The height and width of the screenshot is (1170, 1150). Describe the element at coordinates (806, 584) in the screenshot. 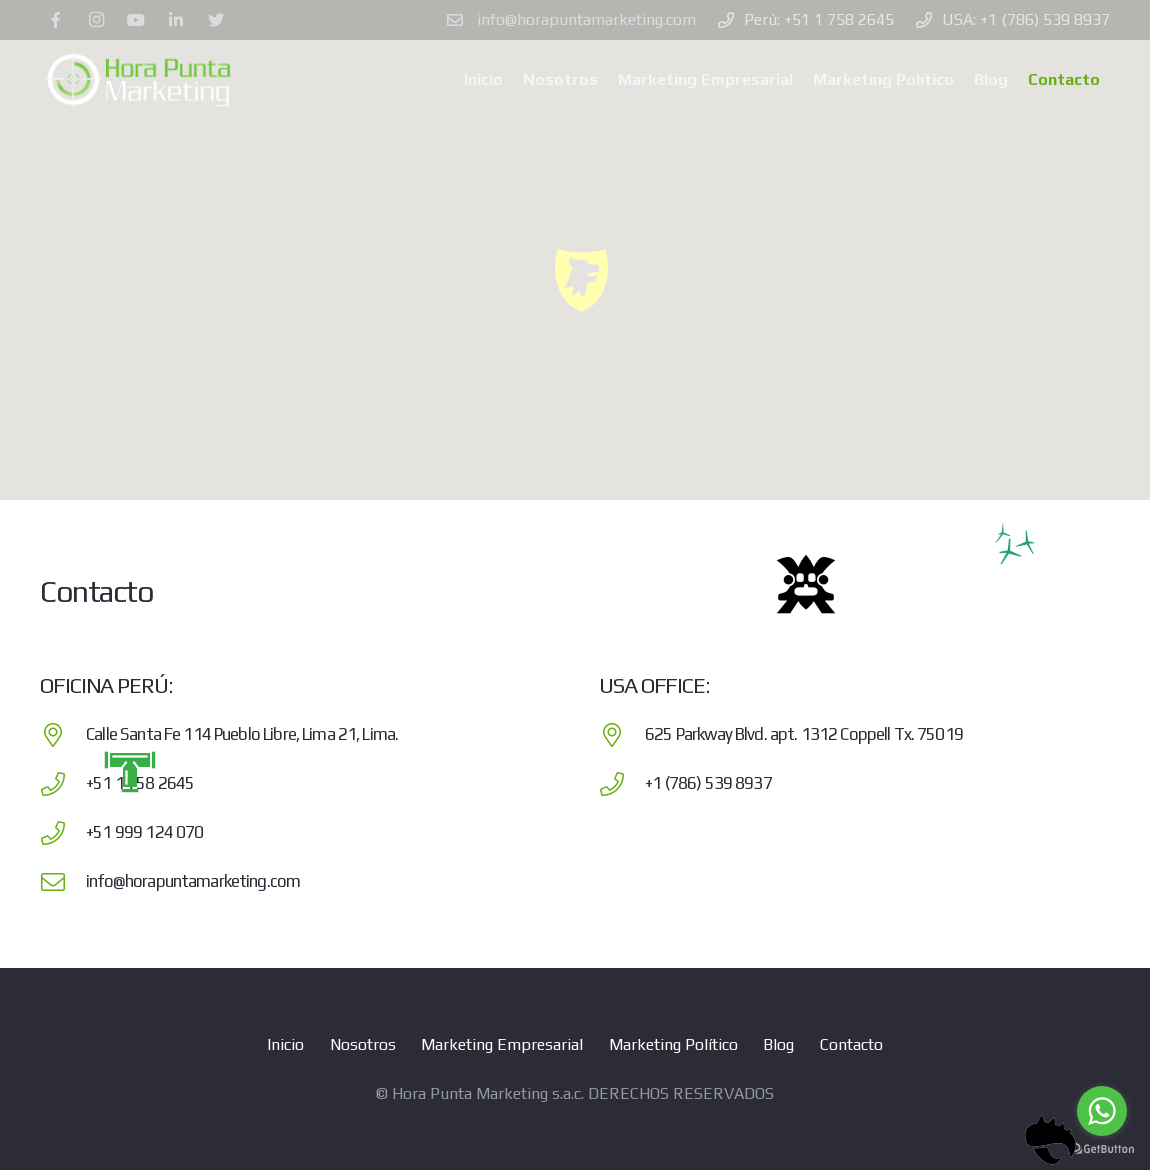

I see `decorative tribal or aztec-style game badge` at that location.